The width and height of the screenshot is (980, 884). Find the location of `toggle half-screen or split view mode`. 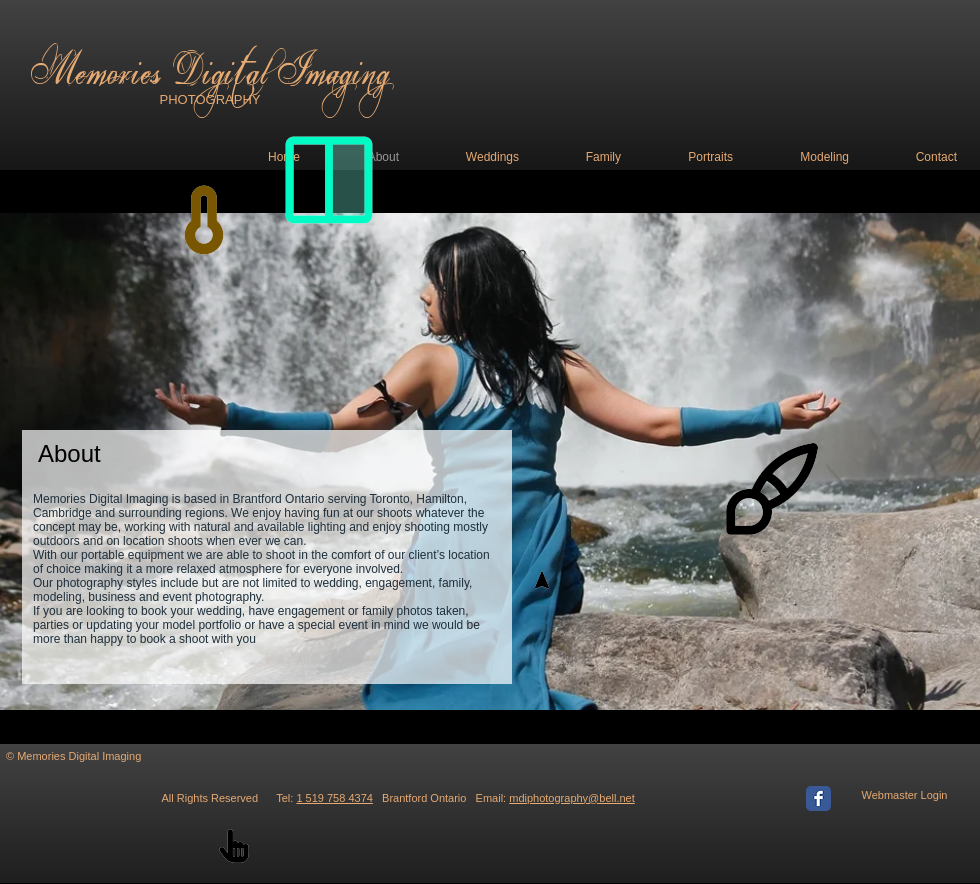

toggle half-screen or split view mode is located at coordinates (329, 180).